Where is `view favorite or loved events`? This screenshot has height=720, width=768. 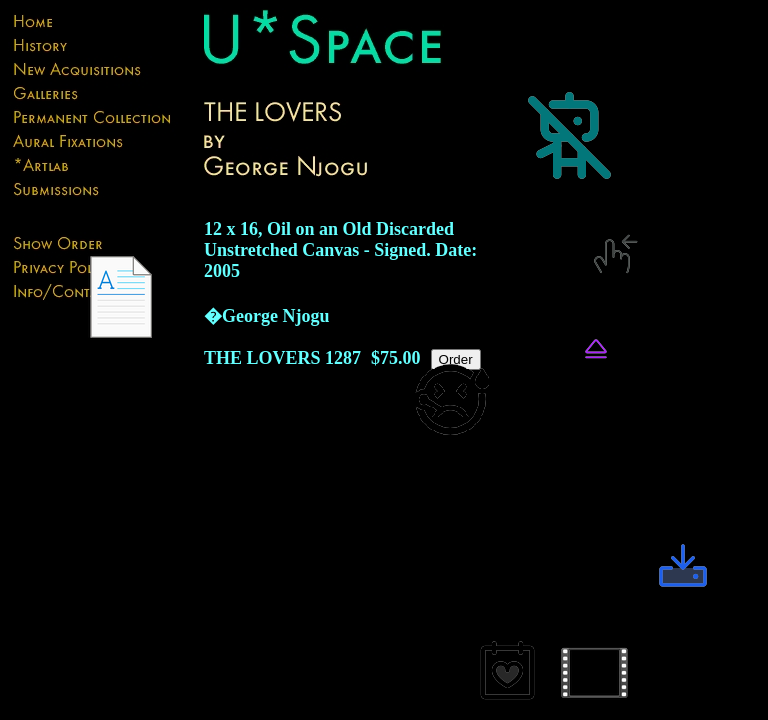
view favorite or loved events is located at coordinates (507, 672).